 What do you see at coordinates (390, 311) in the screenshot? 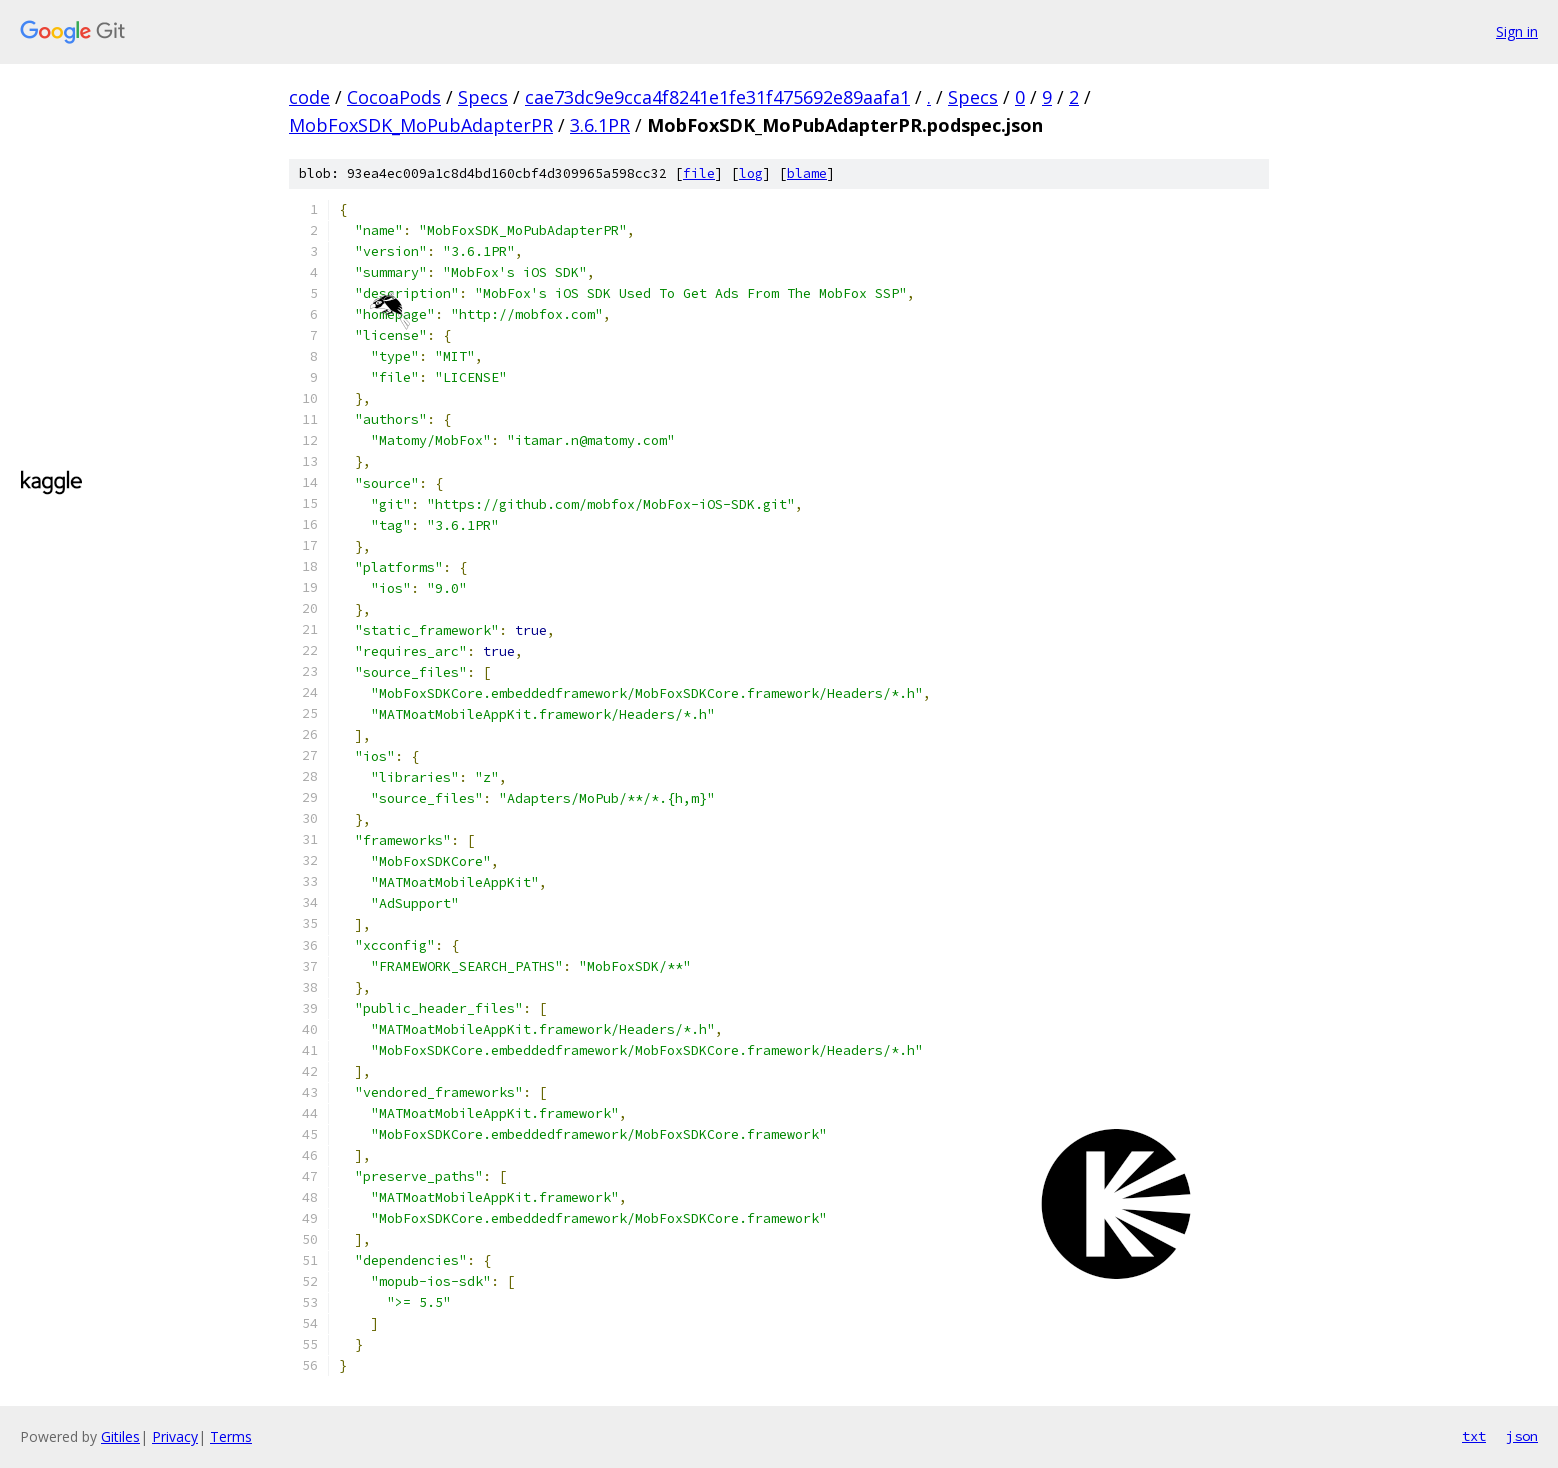
I see `link to Gerrit code review platform` at bounding box center [390, 311].